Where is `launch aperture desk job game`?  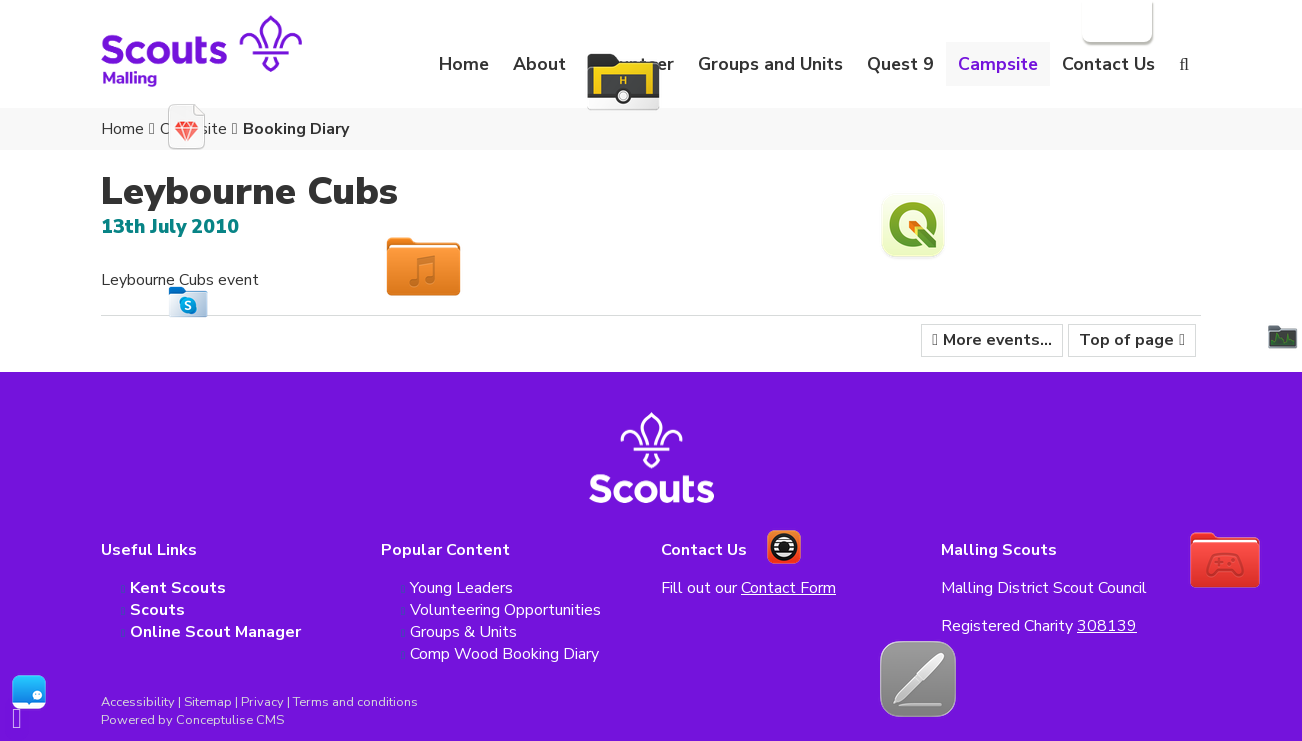 launch aperture desk job game is located at coordinates (784, 547).